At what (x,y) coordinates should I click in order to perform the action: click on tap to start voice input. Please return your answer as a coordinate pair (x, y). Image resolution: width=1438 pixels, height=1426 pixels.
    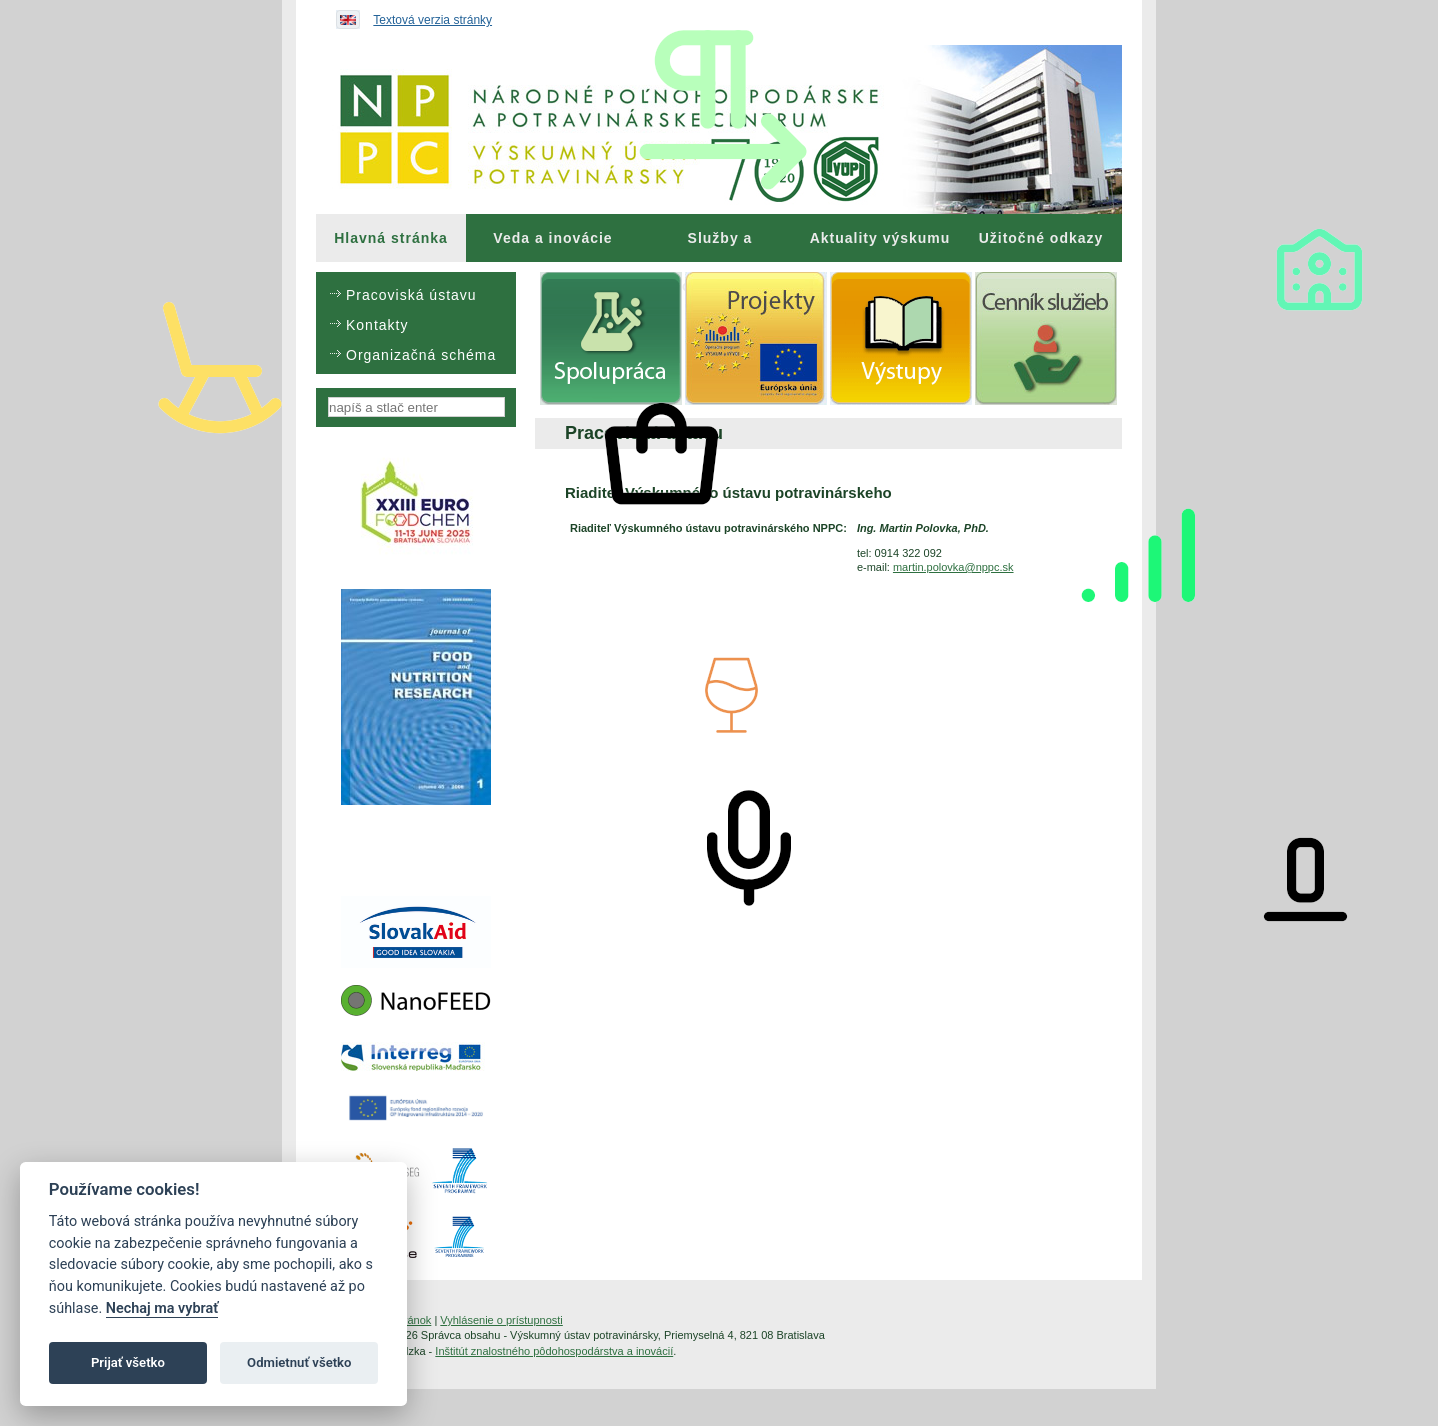
    Looking at the image, I should click on (749, 848).